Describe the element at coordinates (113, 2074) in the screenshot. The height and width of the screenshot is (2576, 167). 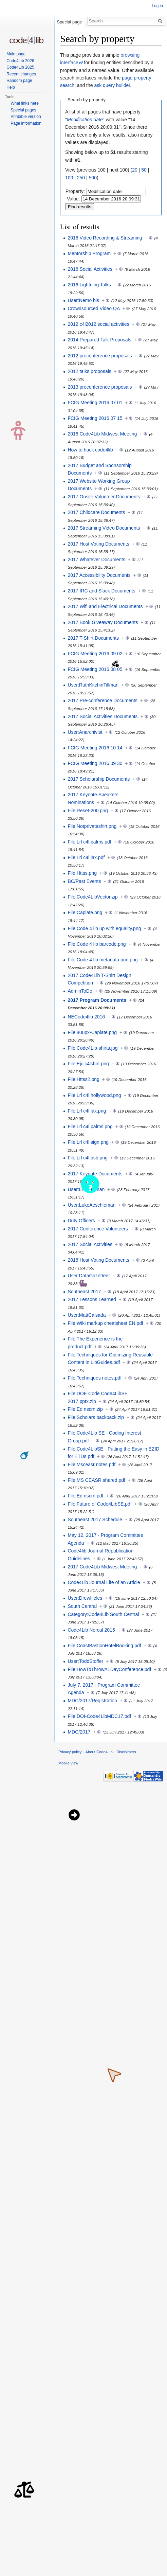
I see `tap to navigate to destination` at that location.